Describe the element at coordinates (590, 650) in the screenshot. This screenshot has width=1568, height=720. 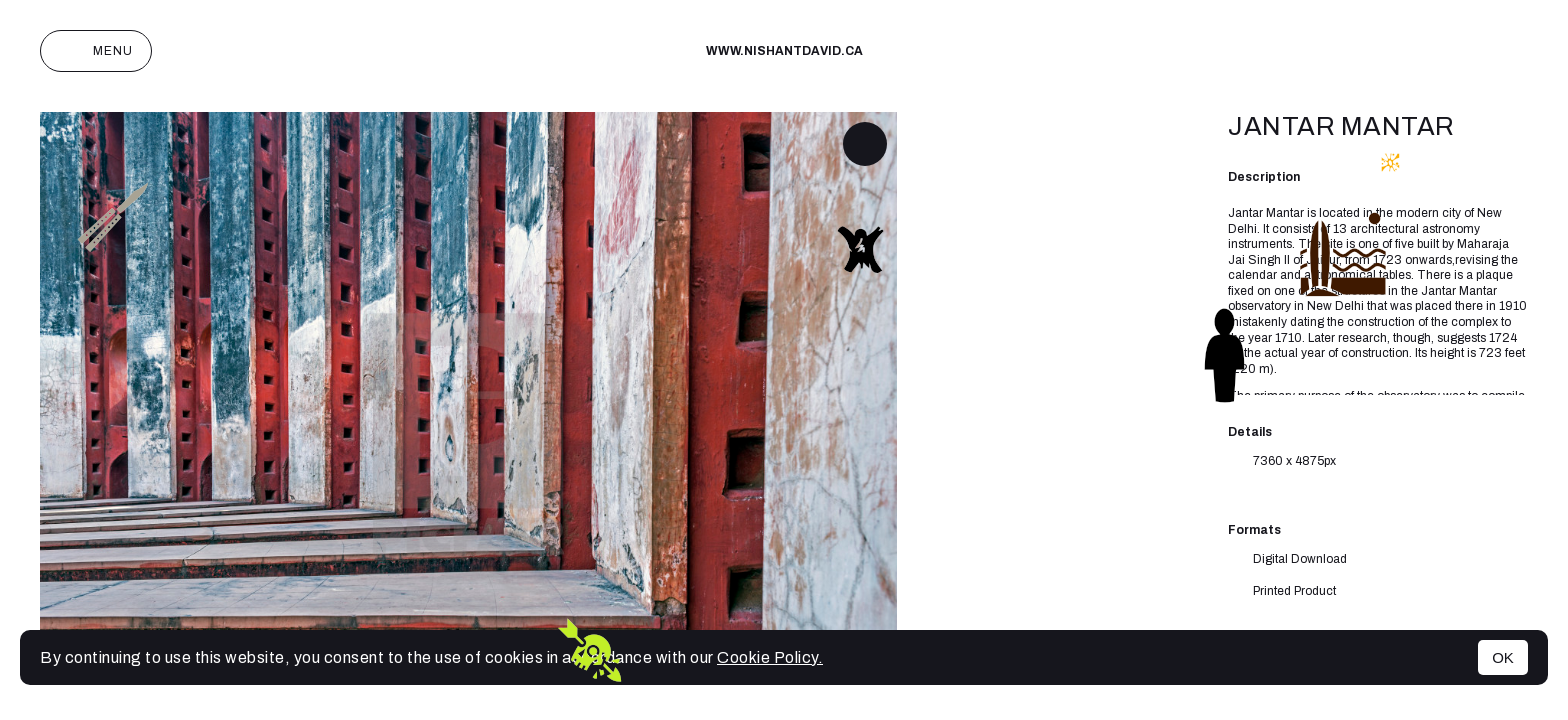
I see `skull pierced by arrow achievement or trophy` at that location.